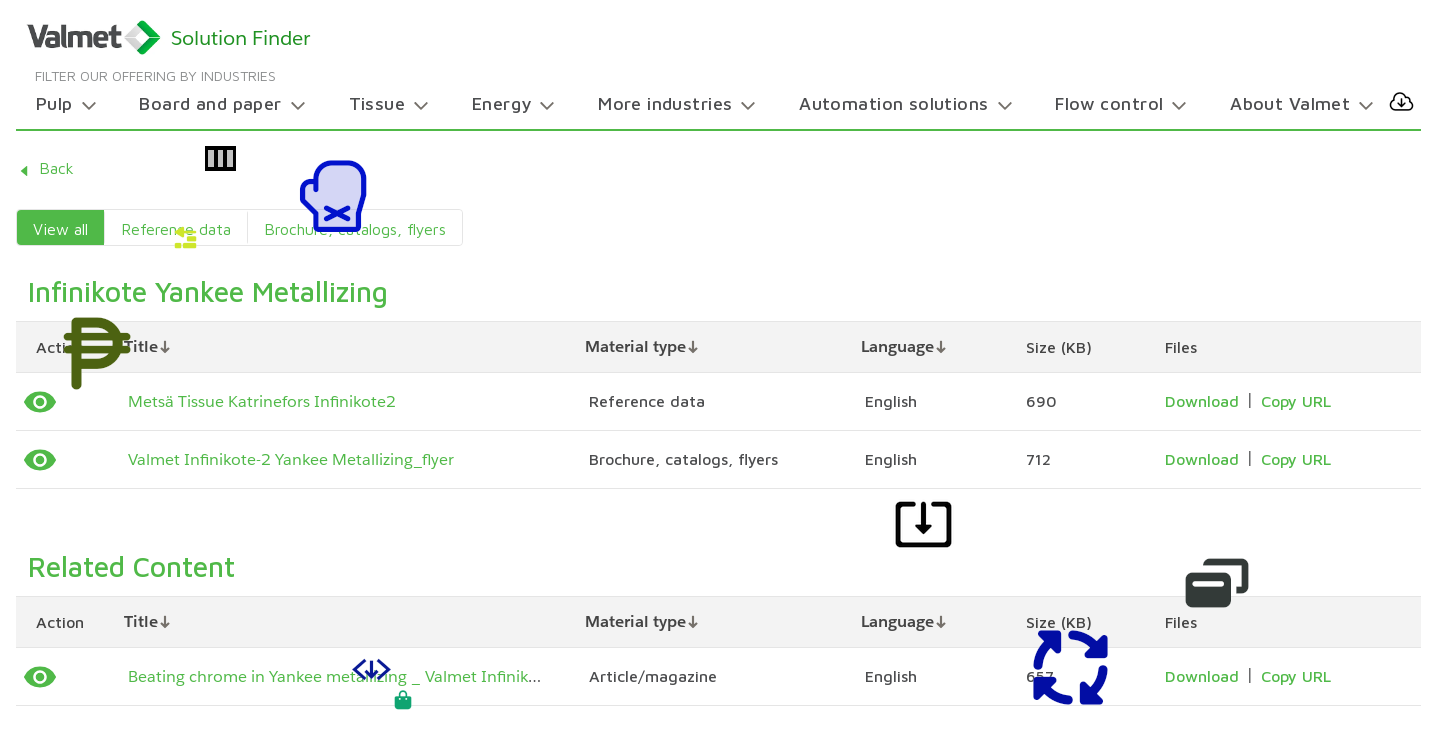  What do you see at coordinates (403, 701) in the screenshot?
I see `view your shopping bag` at bounding box center [403, 701].